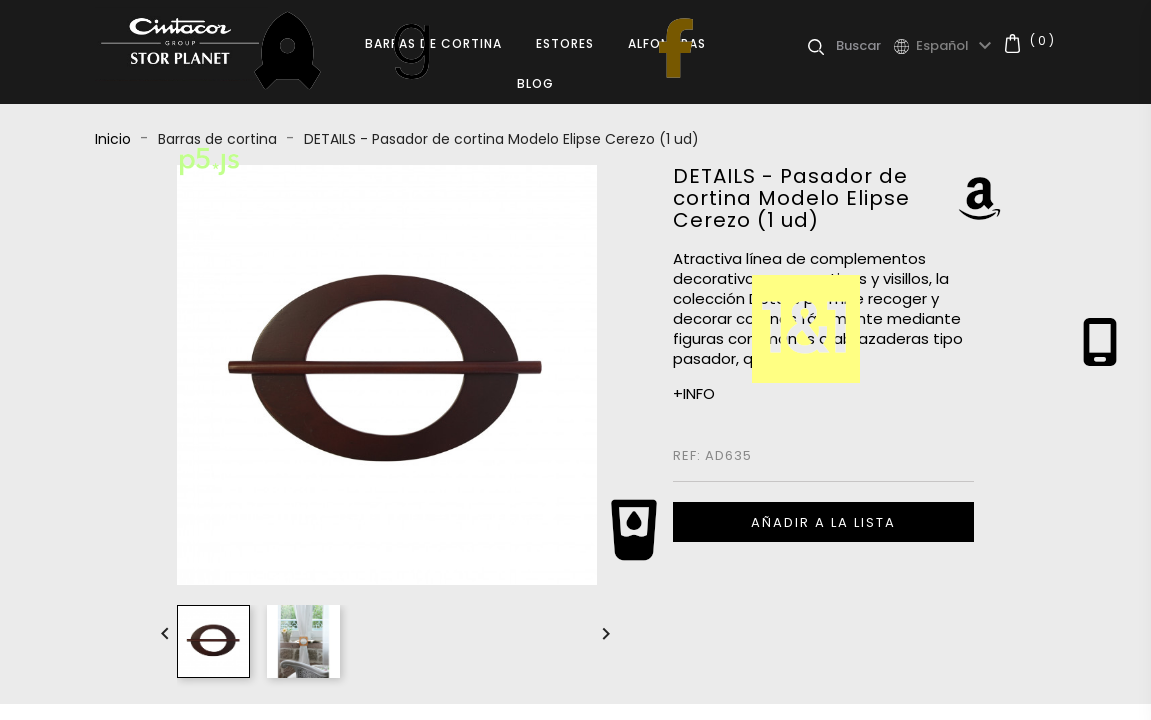 The image size is (1151, 720). I want to click on switch to mobile view, so click(1100, 342).